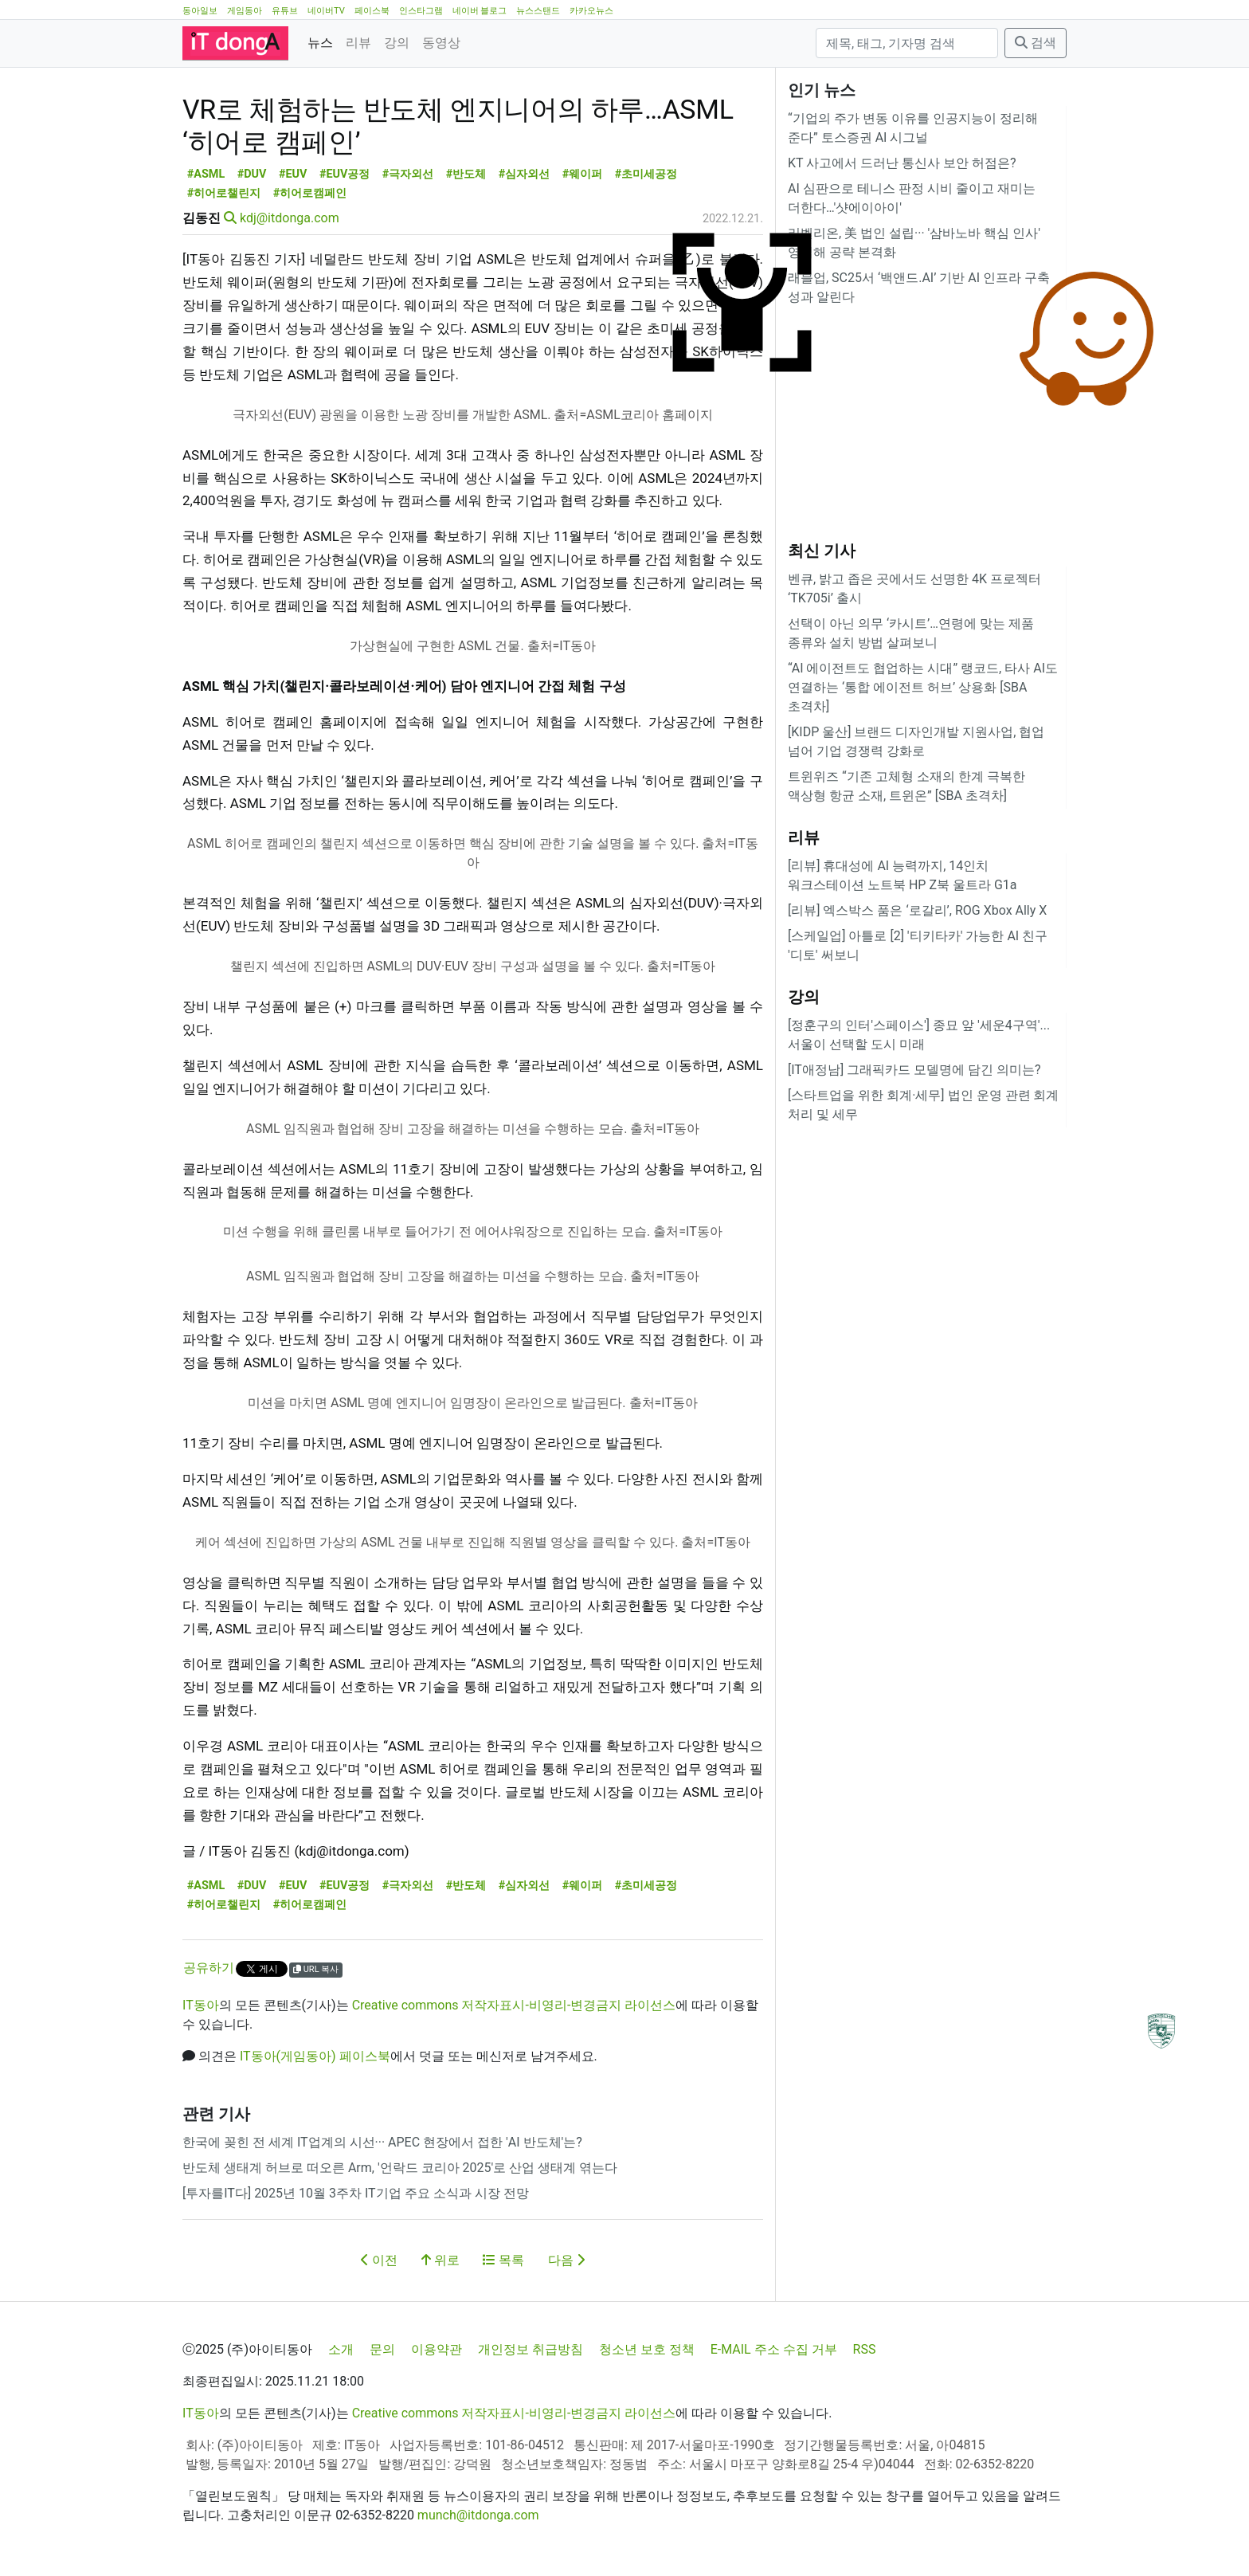  What do you see at coordinates (1087, 339) in the screenshot?
I see `open Waze navigation app` at bounding box center [1087, 339].